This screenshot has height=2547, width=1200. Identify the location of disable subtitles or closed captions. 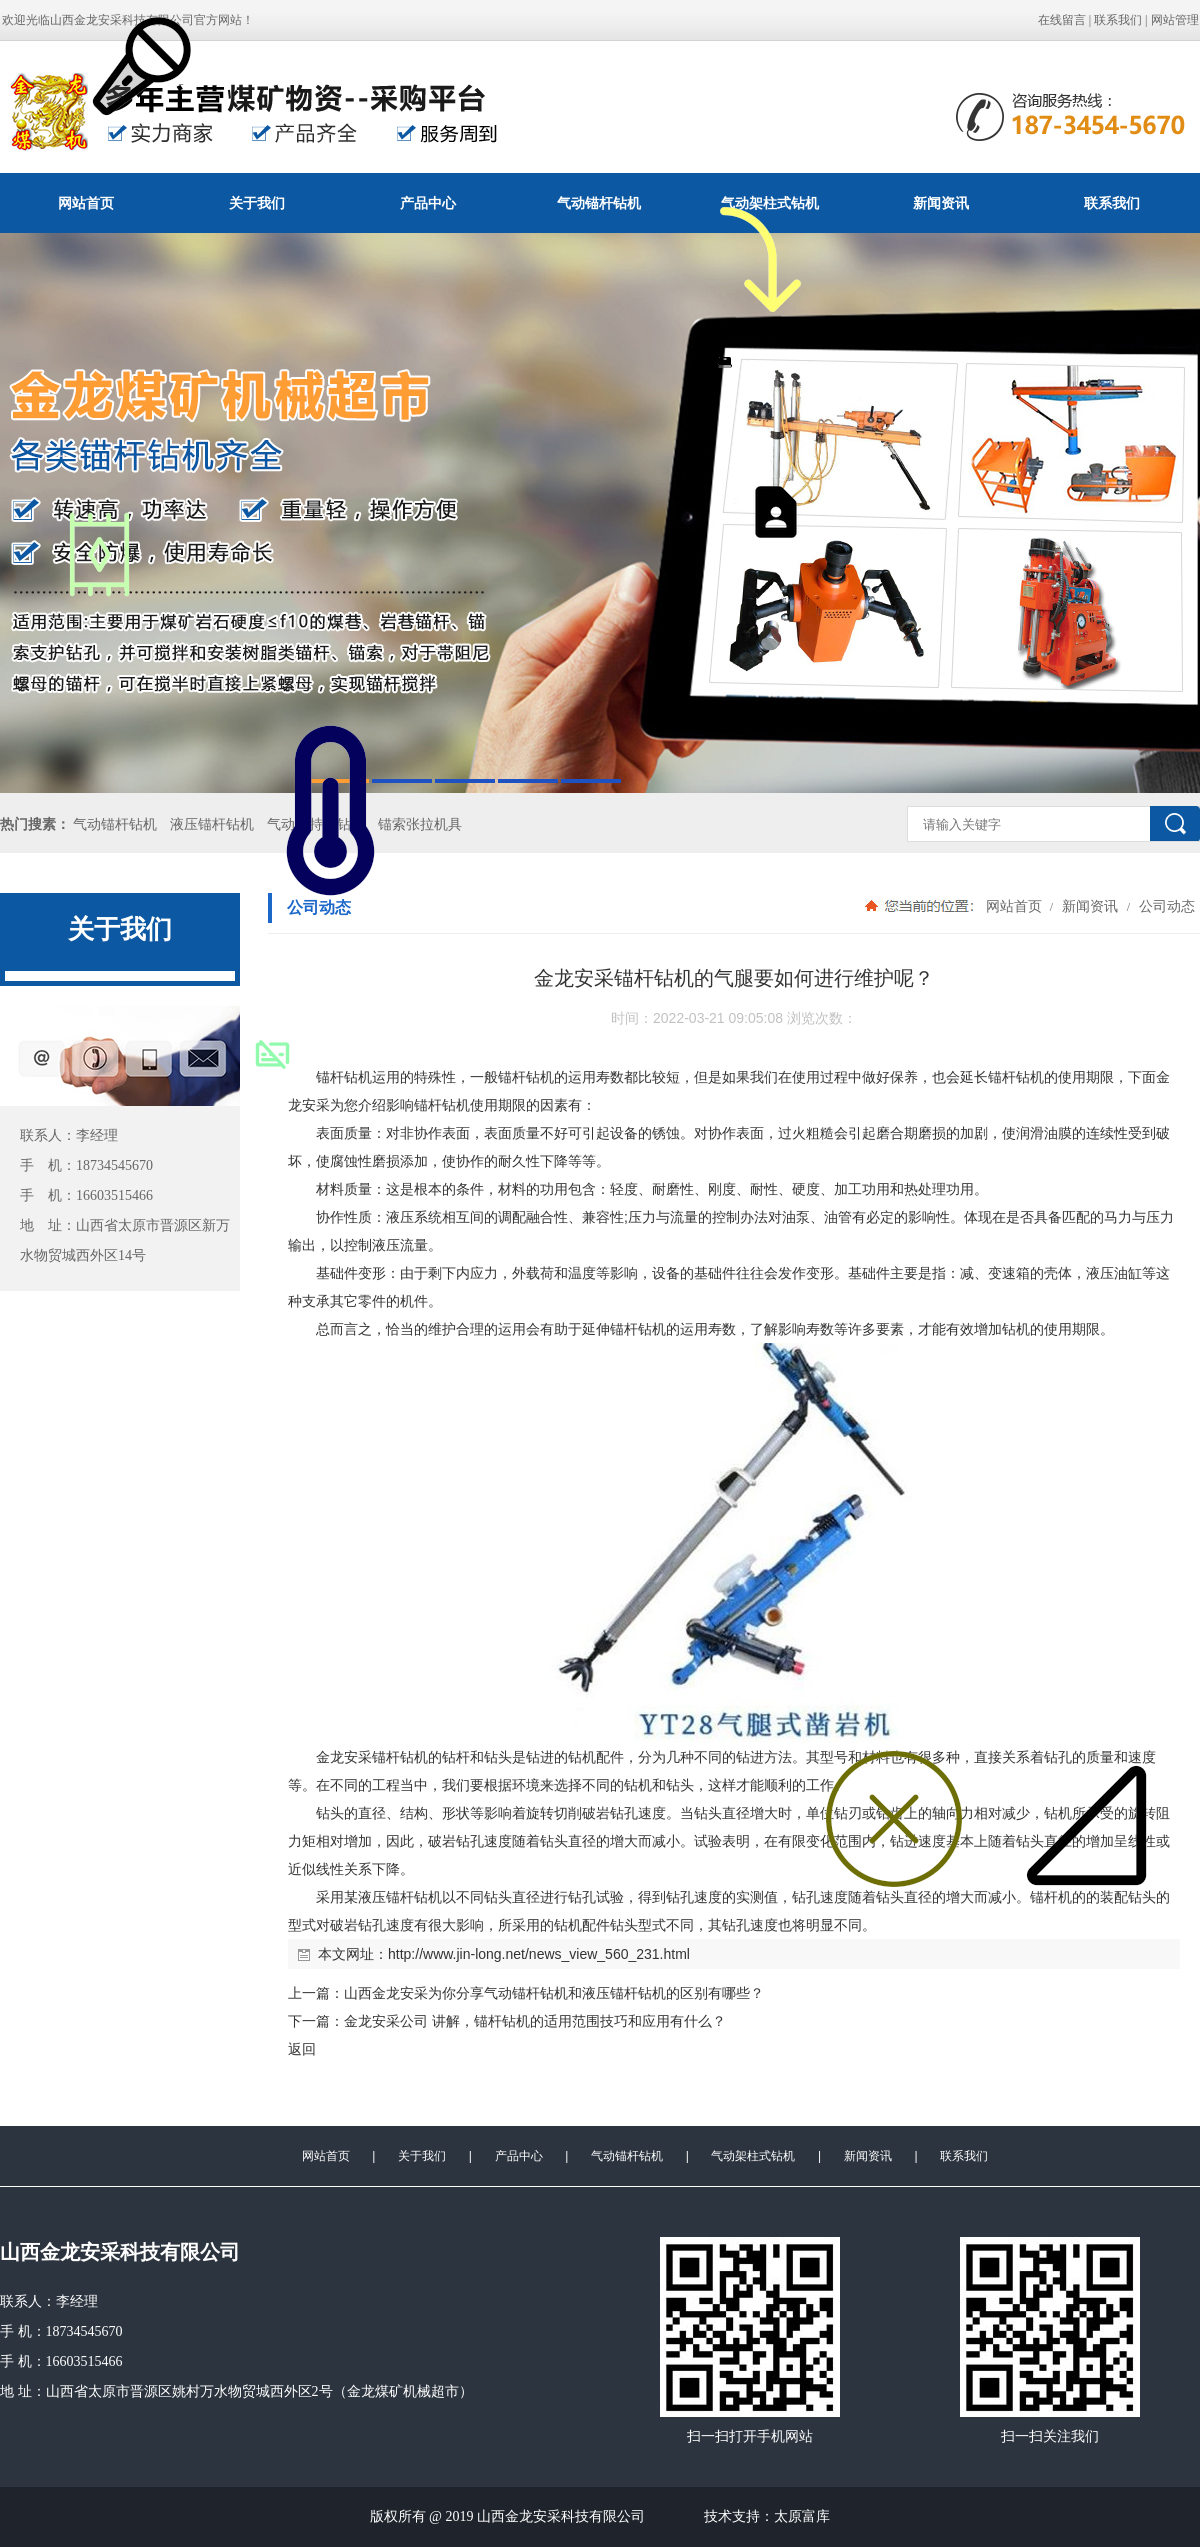
(272, 1054).